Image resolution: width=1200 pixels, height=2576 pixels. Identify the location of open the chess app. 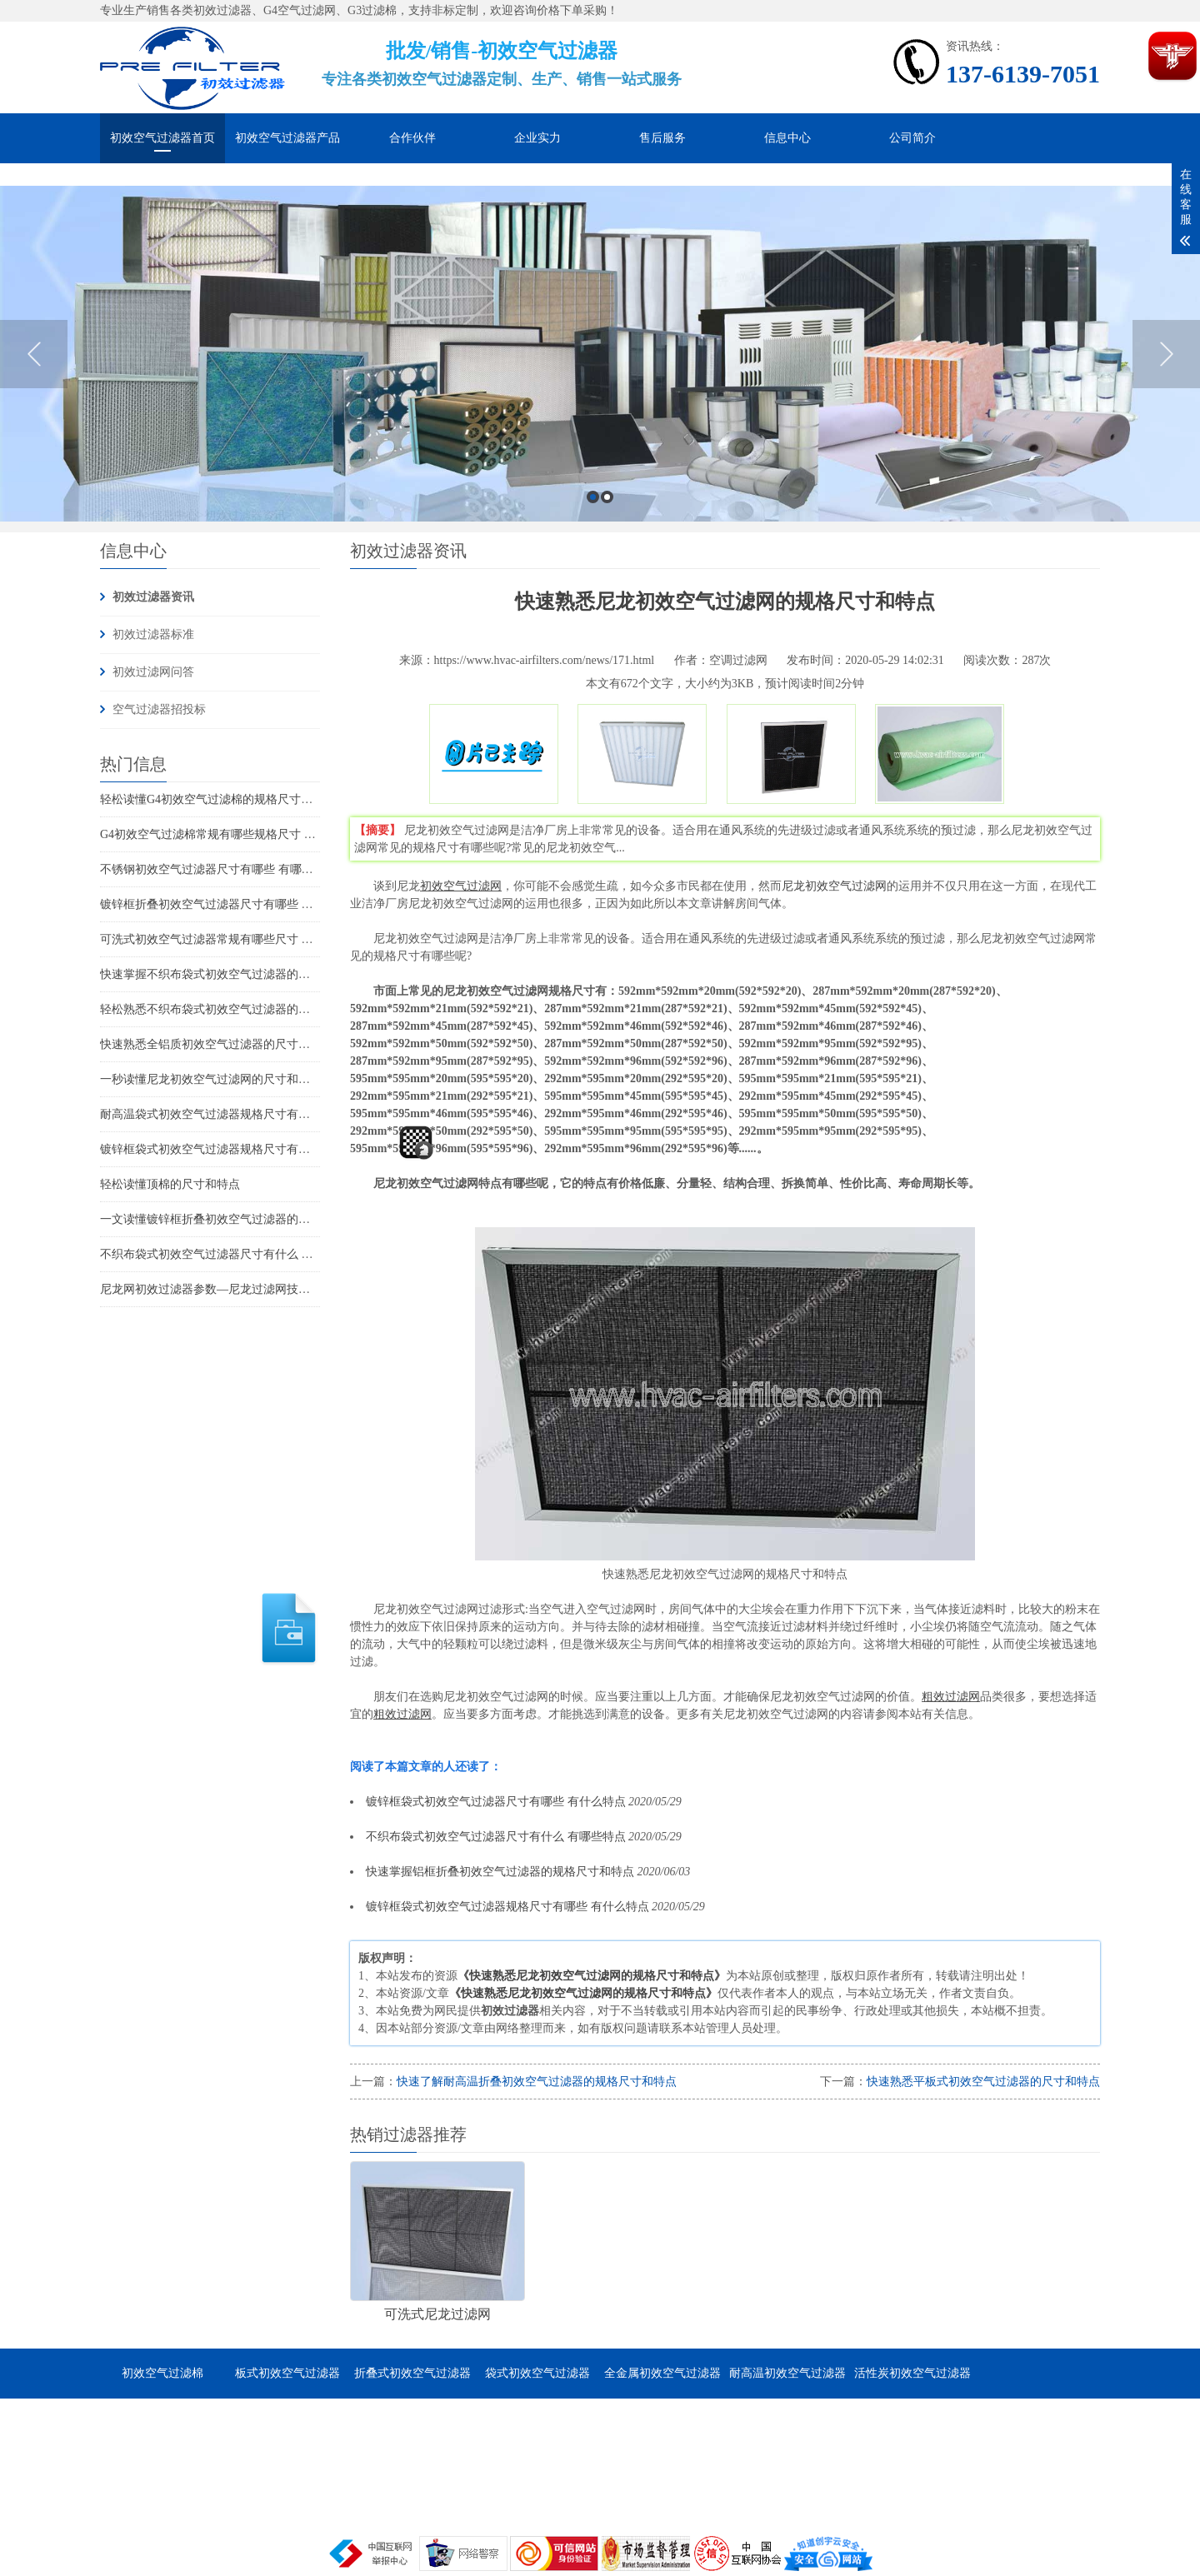
(416, 1142).